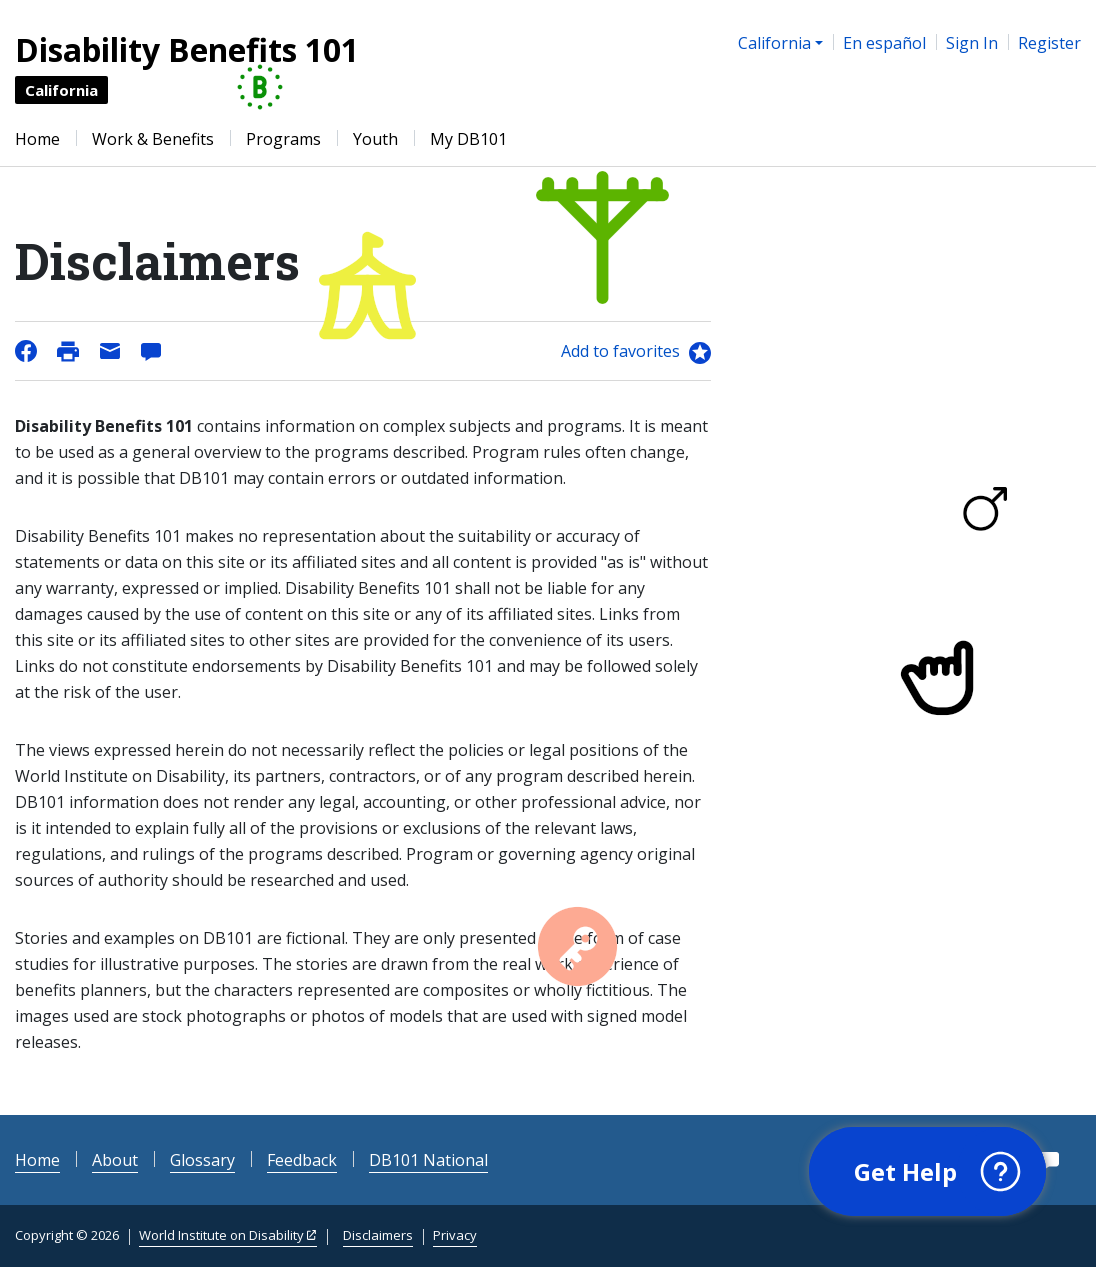  Describe the element at coordinates (938, 672) in the screenshot. I see `pinky promise or commitment gesture` at that location.